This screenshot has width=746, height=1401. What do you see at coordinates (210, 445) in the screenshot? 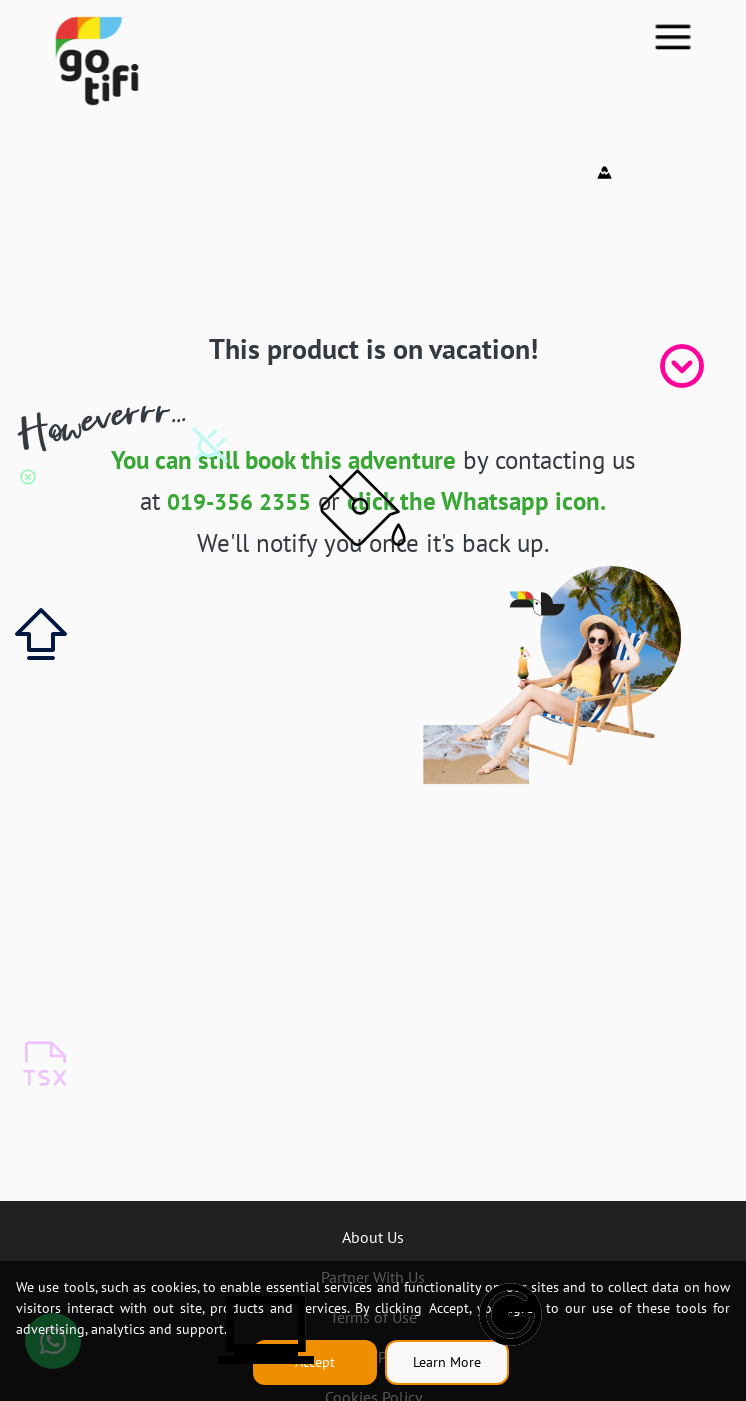
I see `indicates device is unplugged or disconnected` at bounding box center [210, 445].